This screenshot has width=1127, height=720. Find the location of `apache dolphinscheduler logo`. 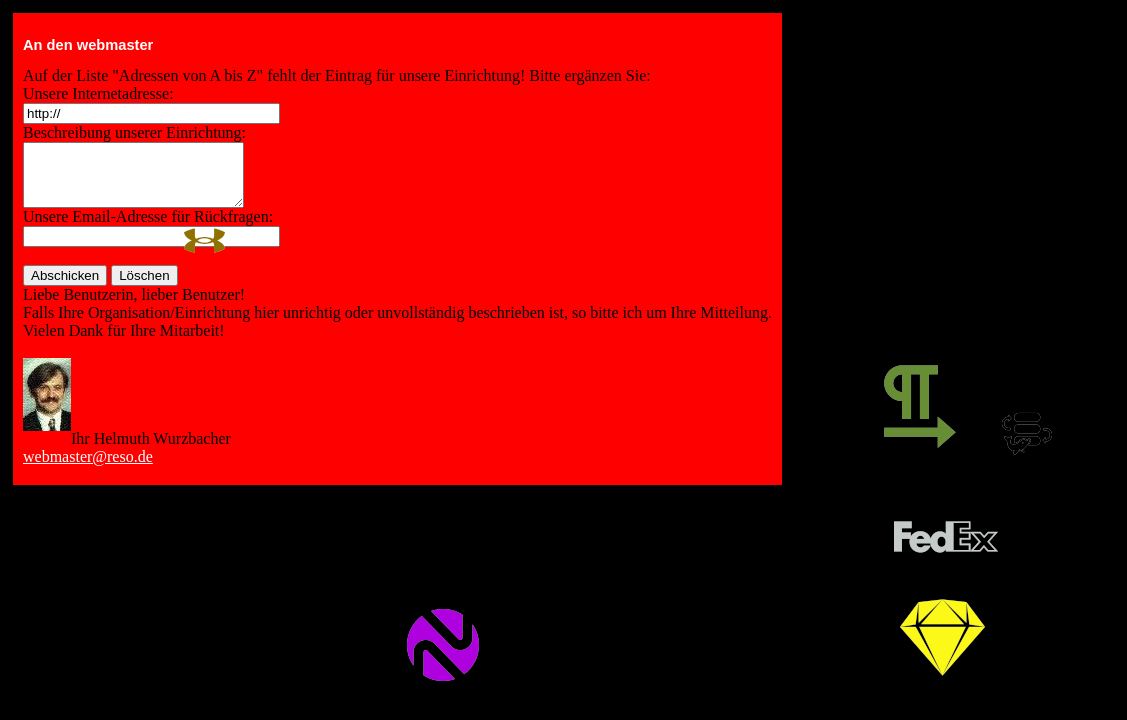

apache dolphinscheduler logo is located at coordinates (1027, 434).